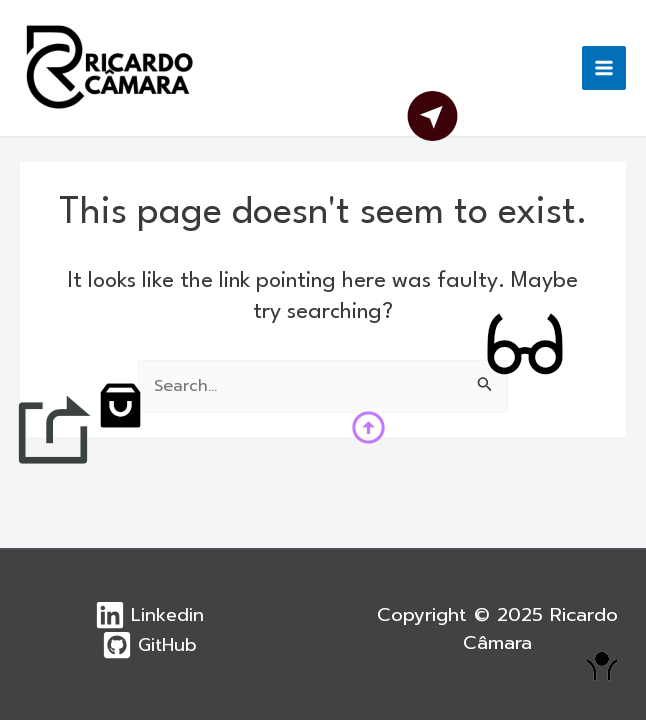 This screenshot has height=720, width=646. Describe the element at coordinates (430, 116) in the screenshot. I see `open discover or explore feature` at that location.